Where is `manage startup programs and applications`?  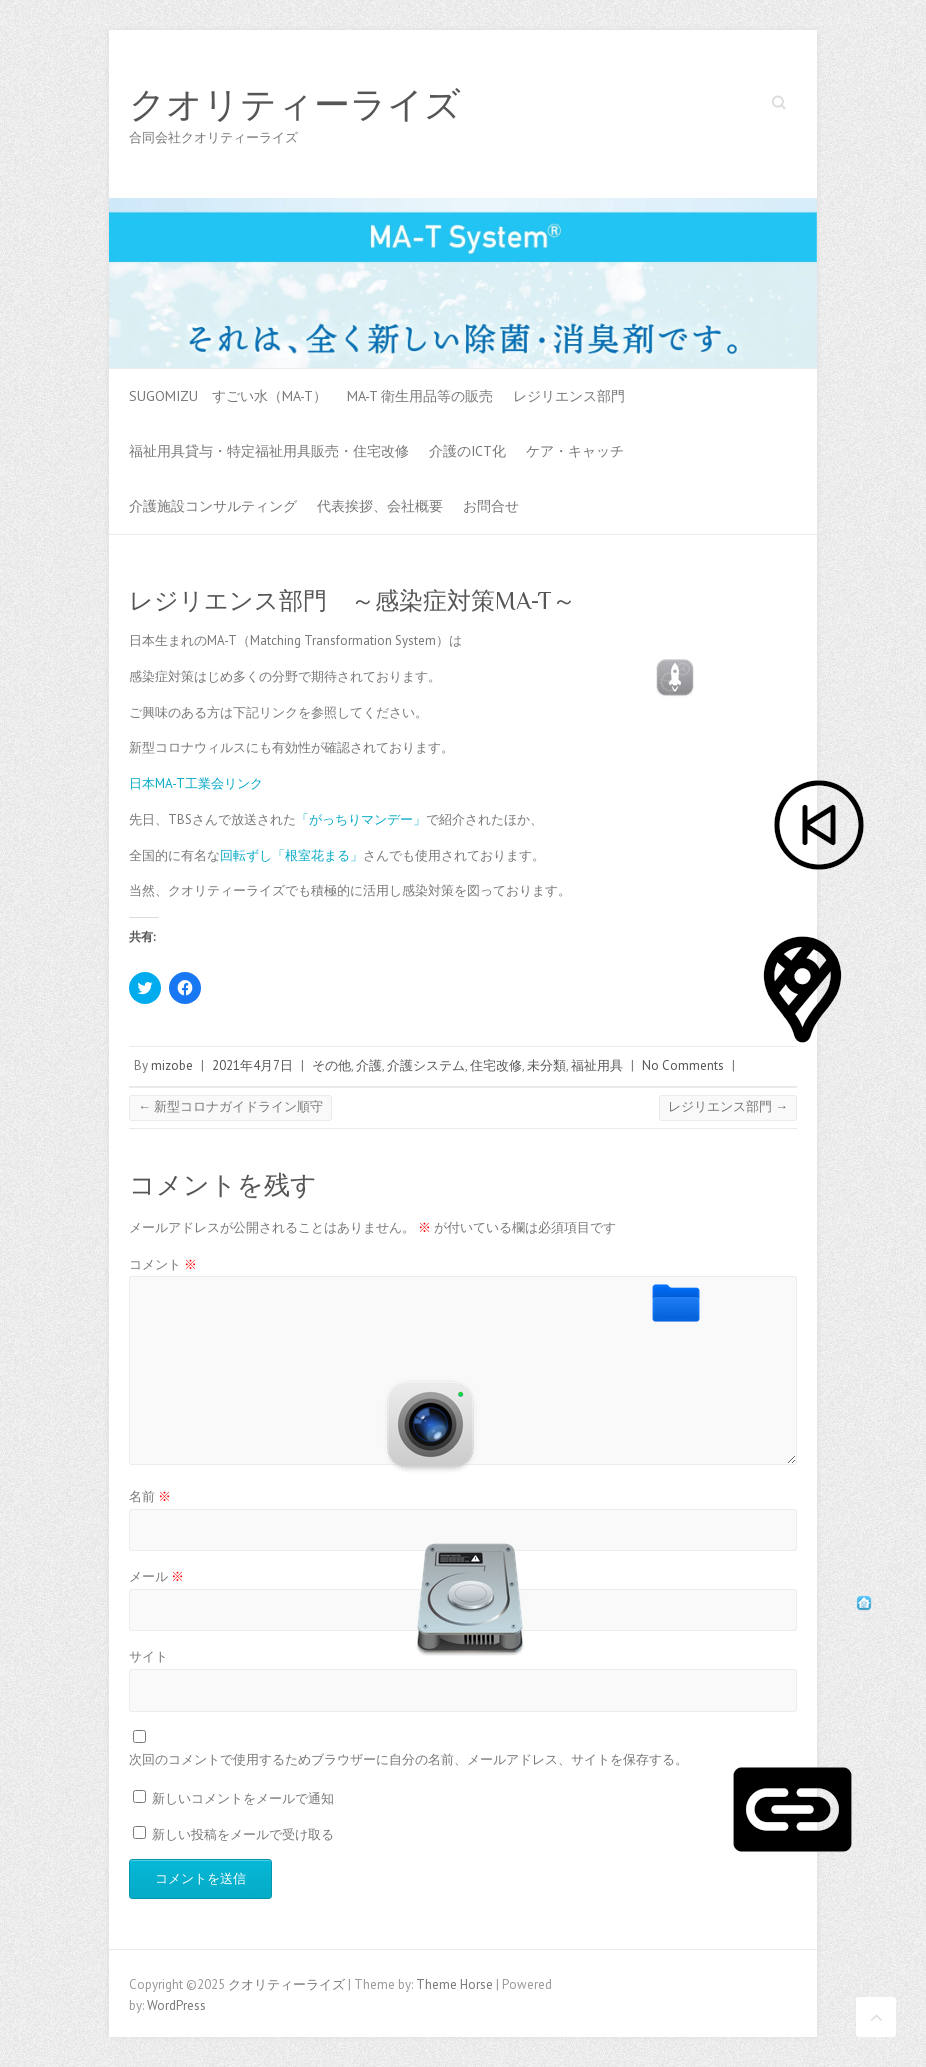
manage startup programs and applications is located at coordinates (675, 678).